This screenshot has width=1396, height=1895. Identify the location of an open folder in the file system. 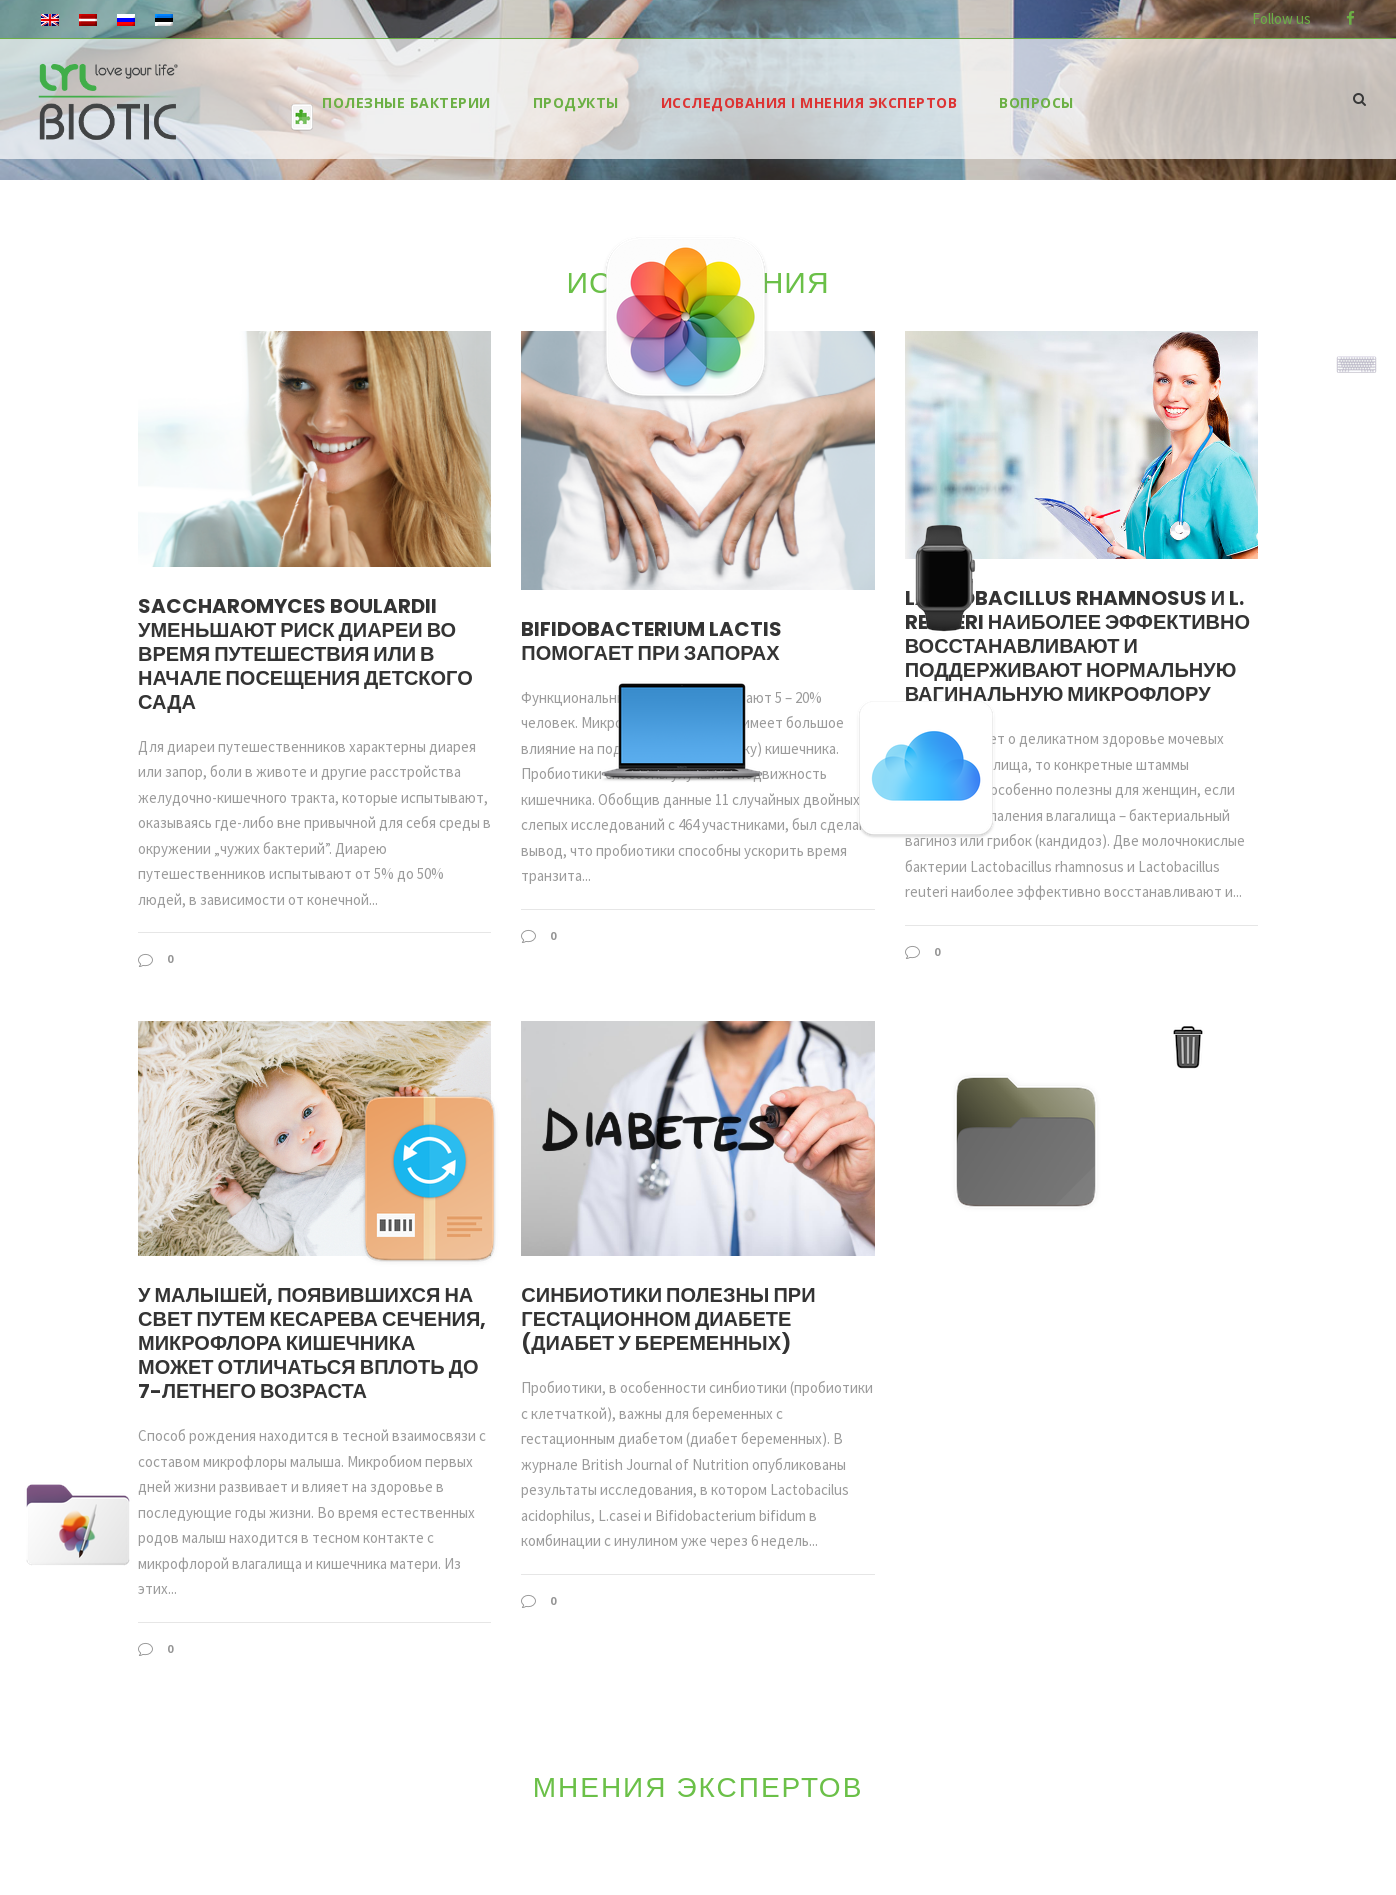
(1026, 1142).